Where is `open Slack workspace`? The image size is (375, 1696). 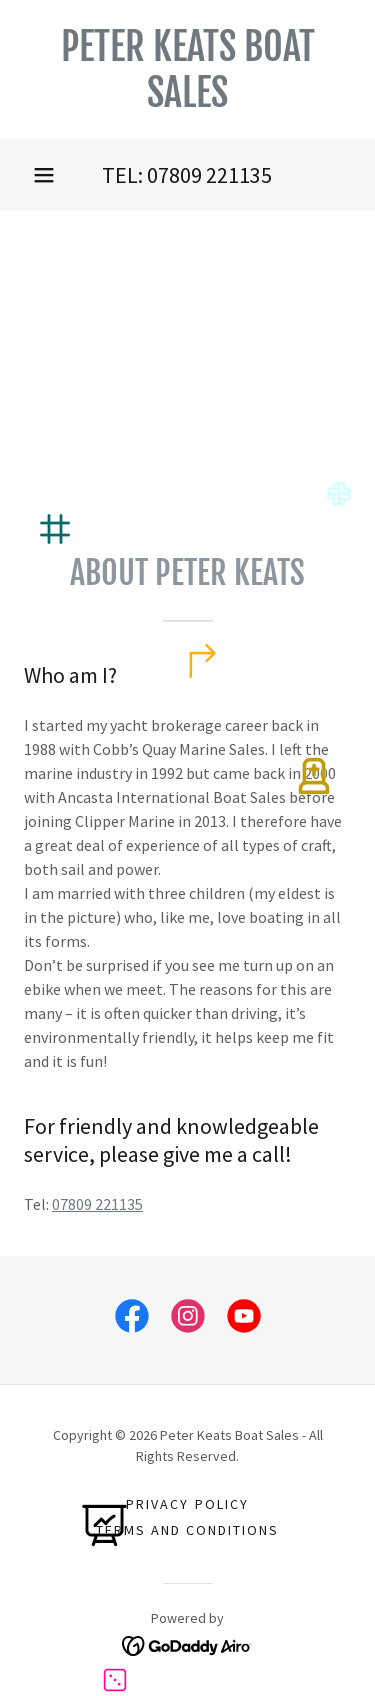
open Slack workspace is located at coordinates (339, 494).